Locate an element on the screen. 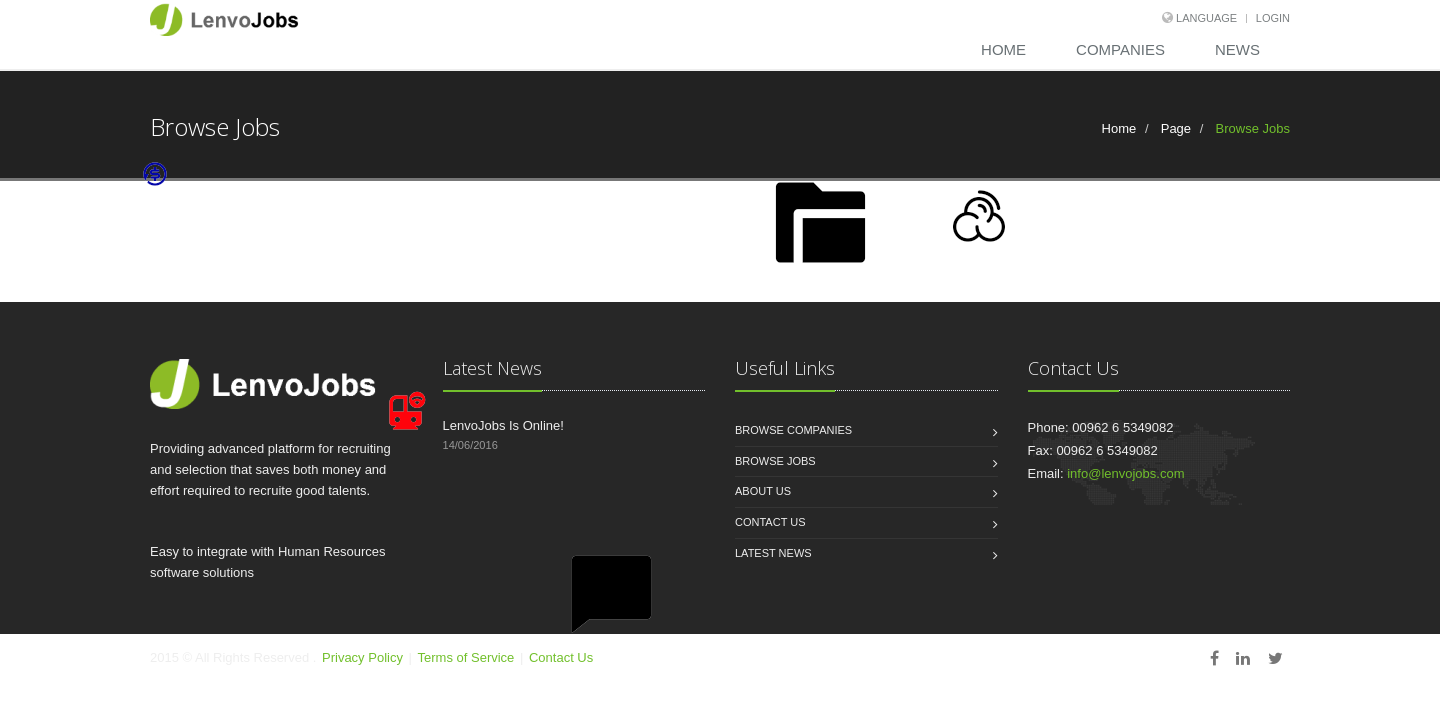 This screenshot has width=1440, height=720. open folder to view files is located at coordinates (820, 222).